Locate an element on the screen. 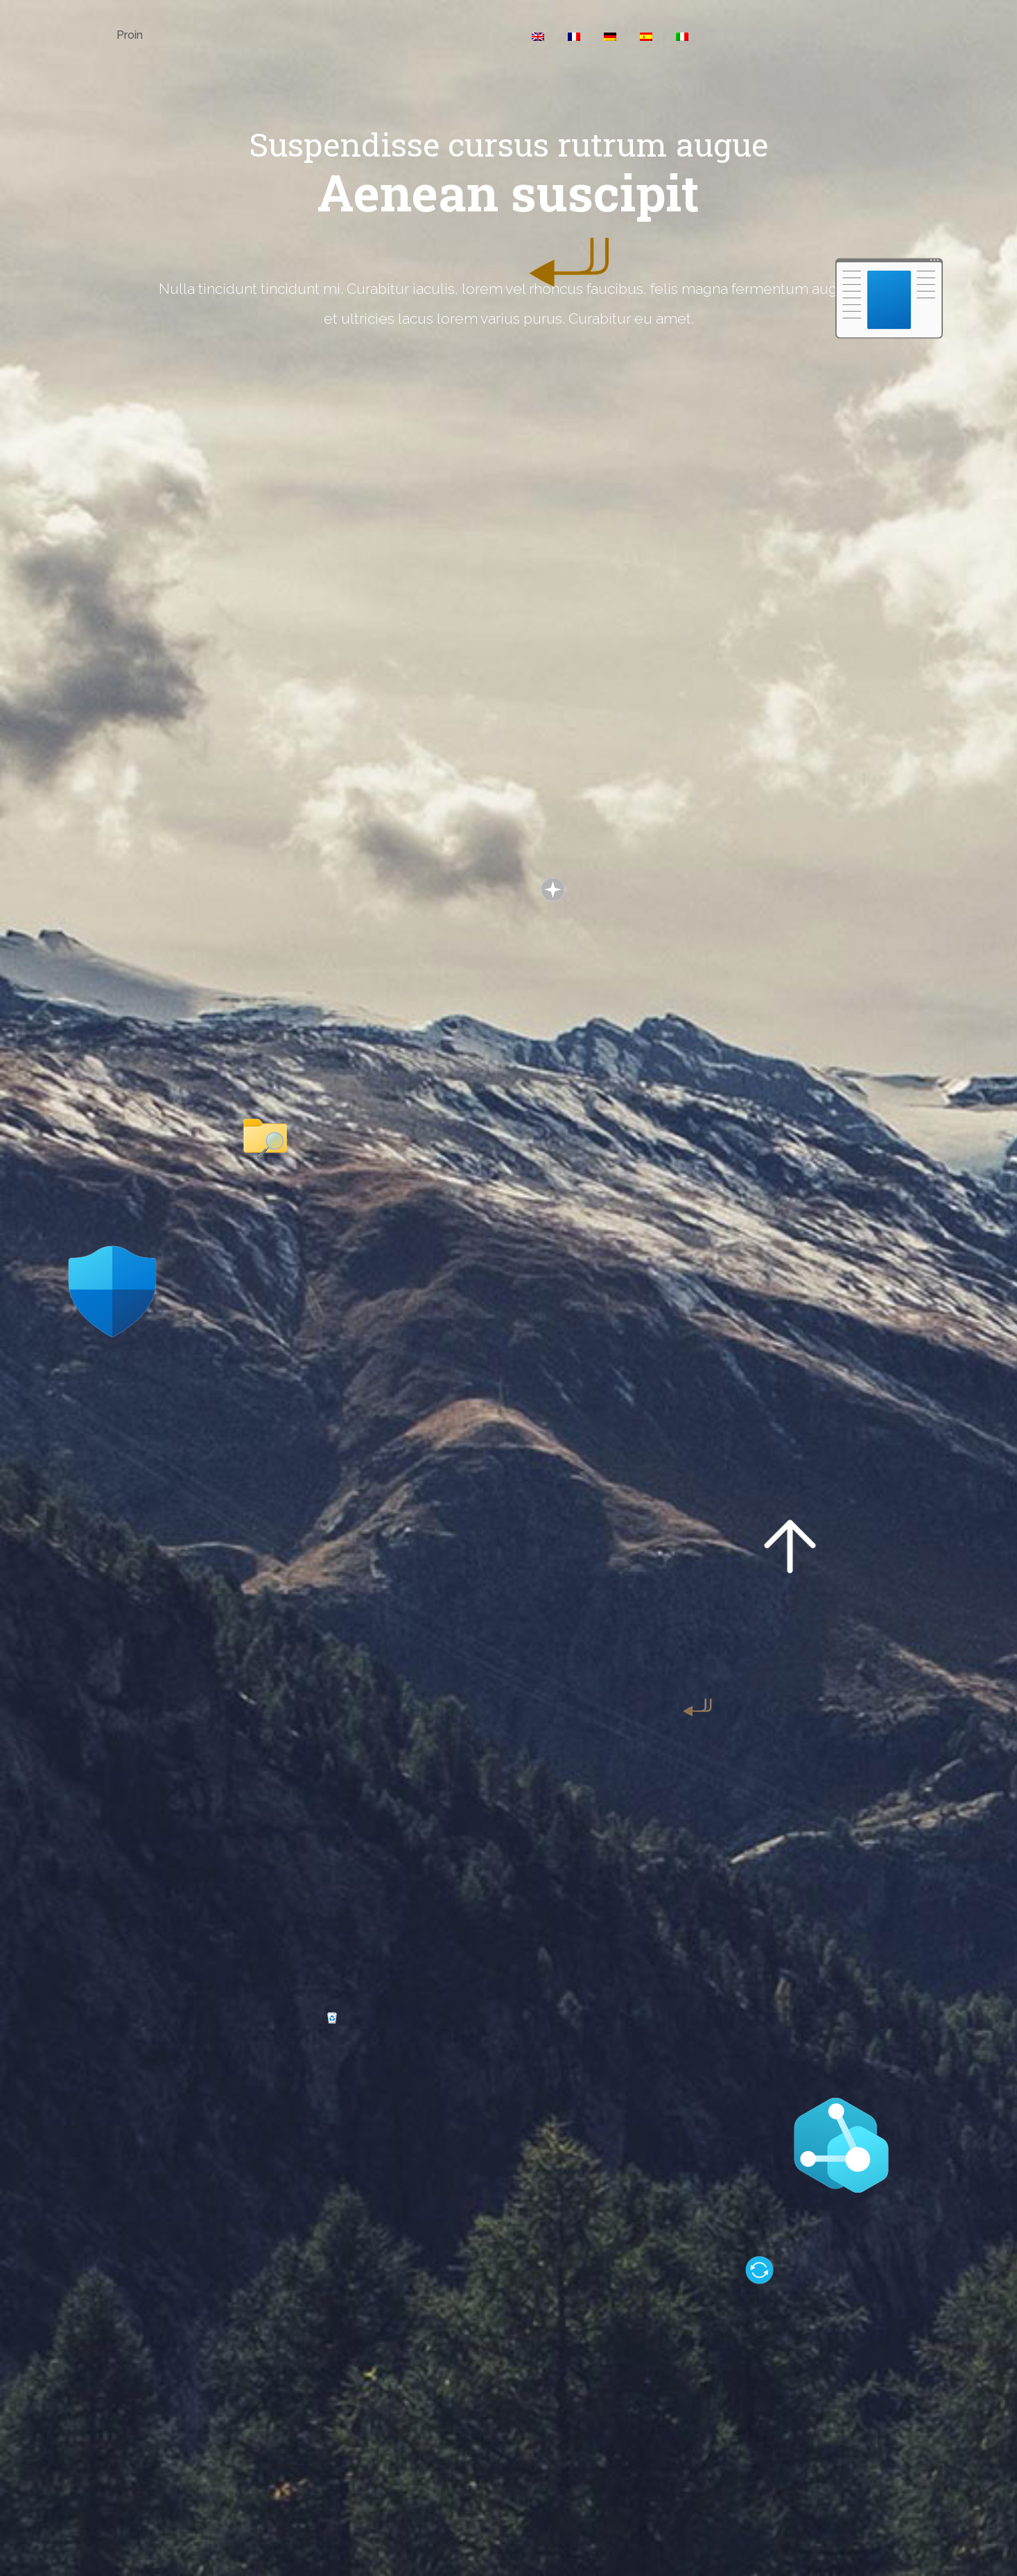  remove trust status from a bluetooth device is located at coordinates (553, 889).